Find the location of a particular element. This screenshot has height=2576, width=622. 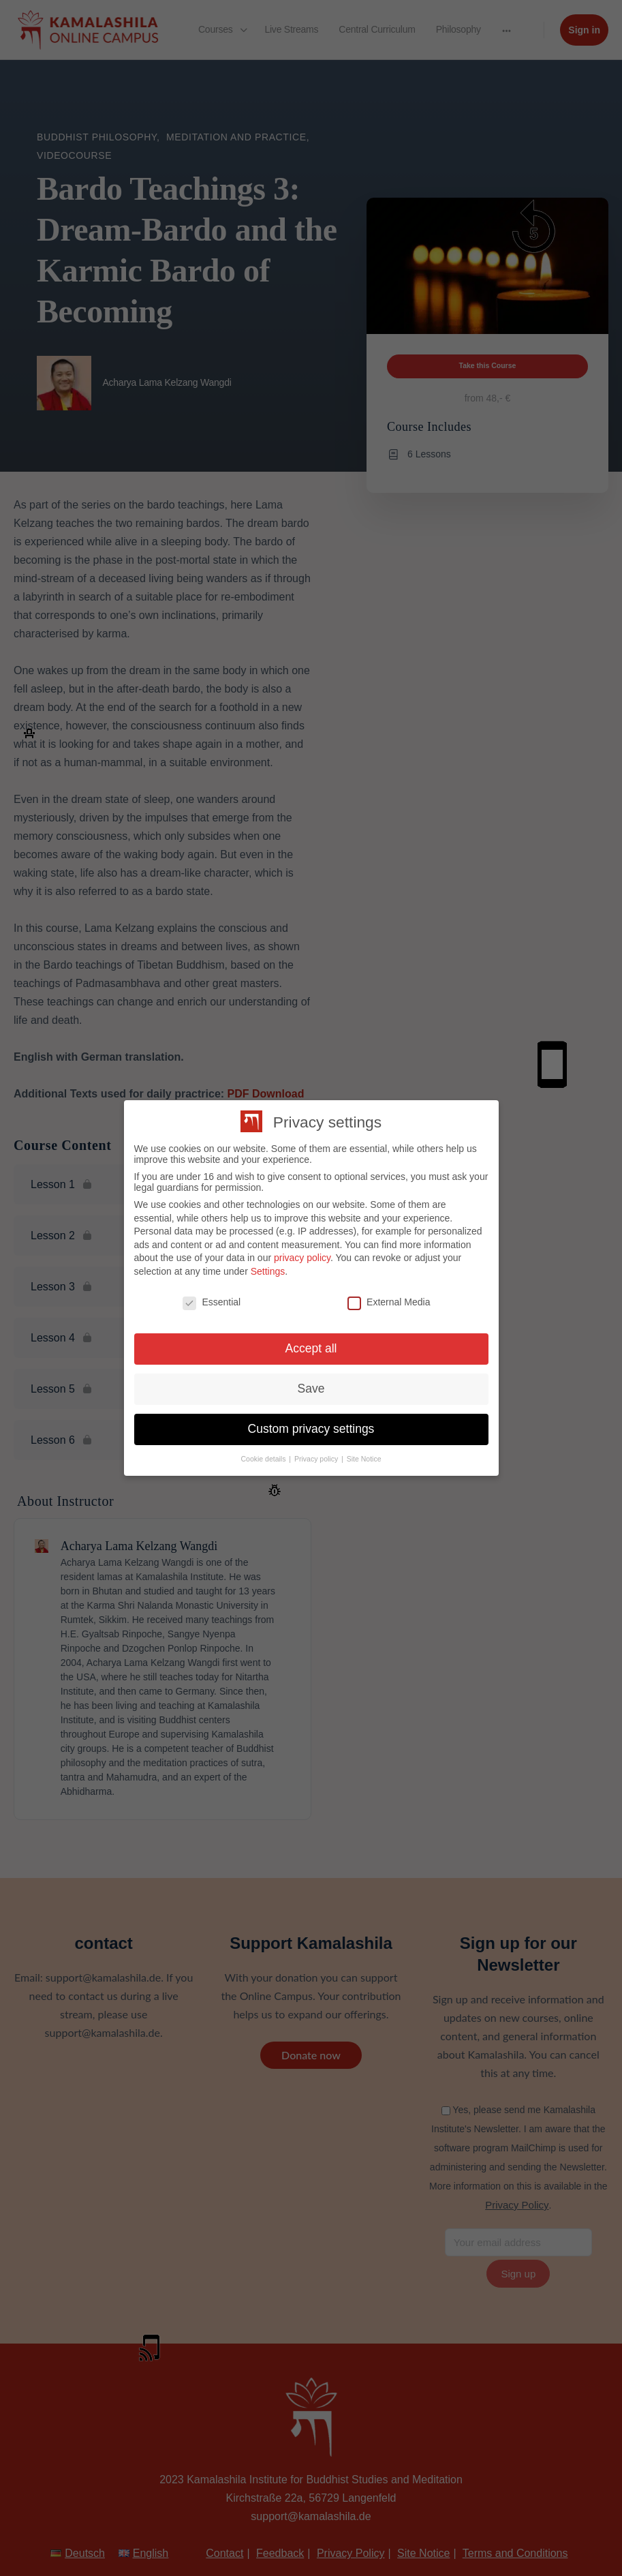

tap to connect to a nearby device is located at coordinates (151, 2348).